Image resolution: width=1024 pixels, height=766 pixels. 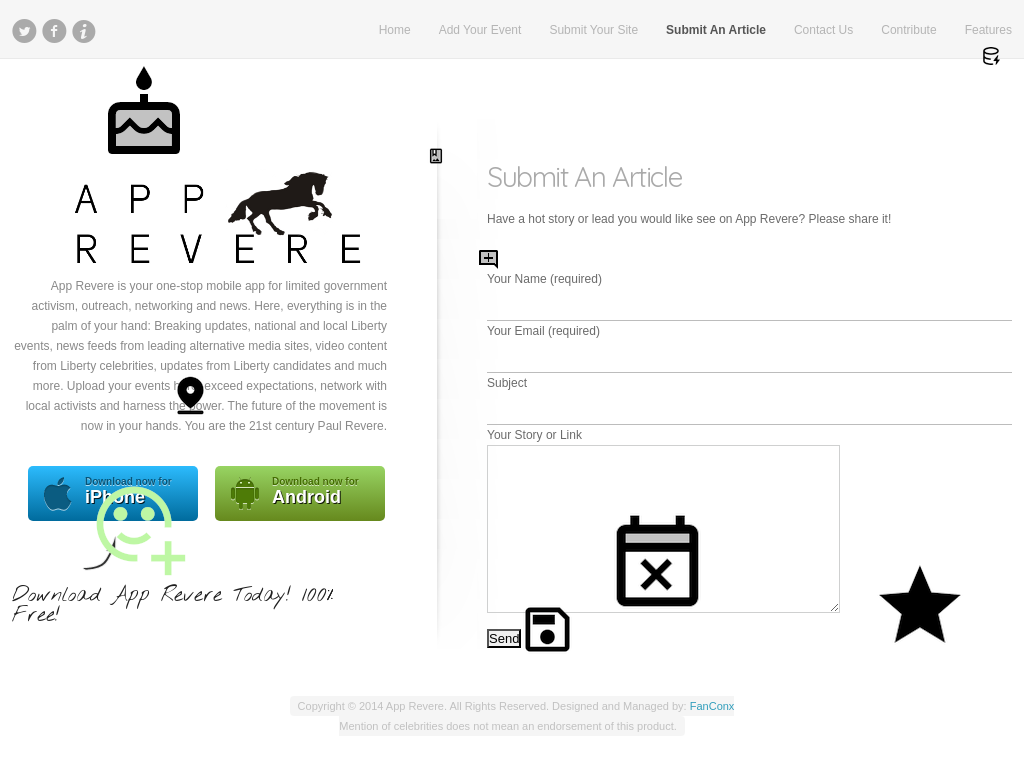 I want to click on indicates a busy or unavailable event, so click(x=657, y=565).